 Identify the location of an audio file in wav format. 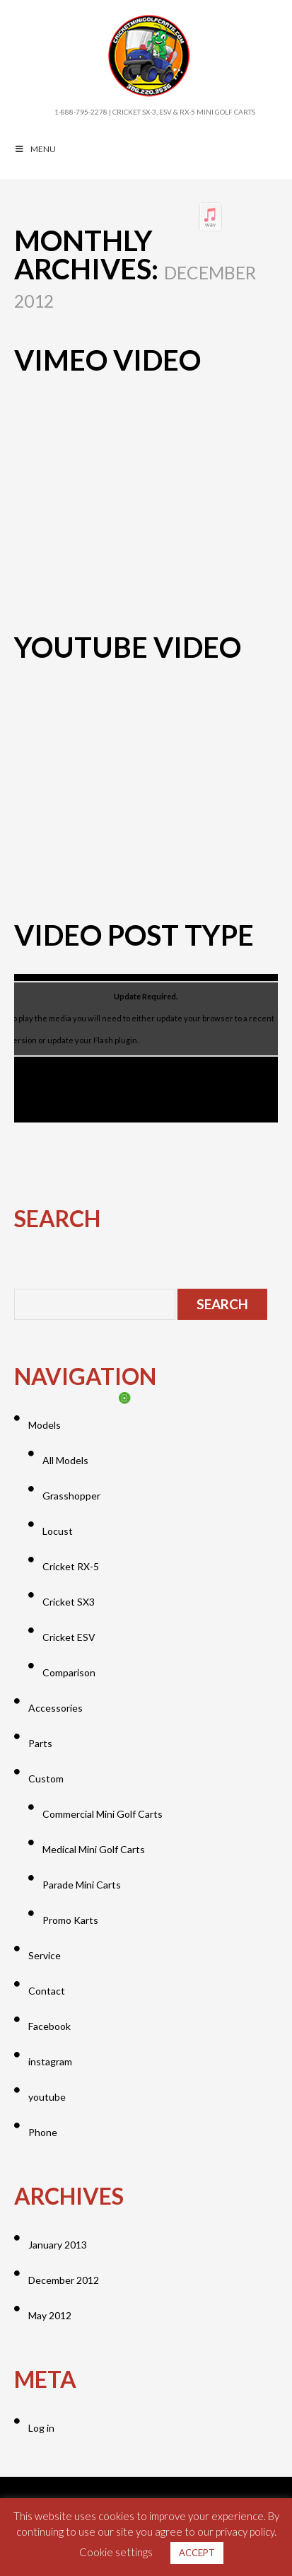
(210, 216).